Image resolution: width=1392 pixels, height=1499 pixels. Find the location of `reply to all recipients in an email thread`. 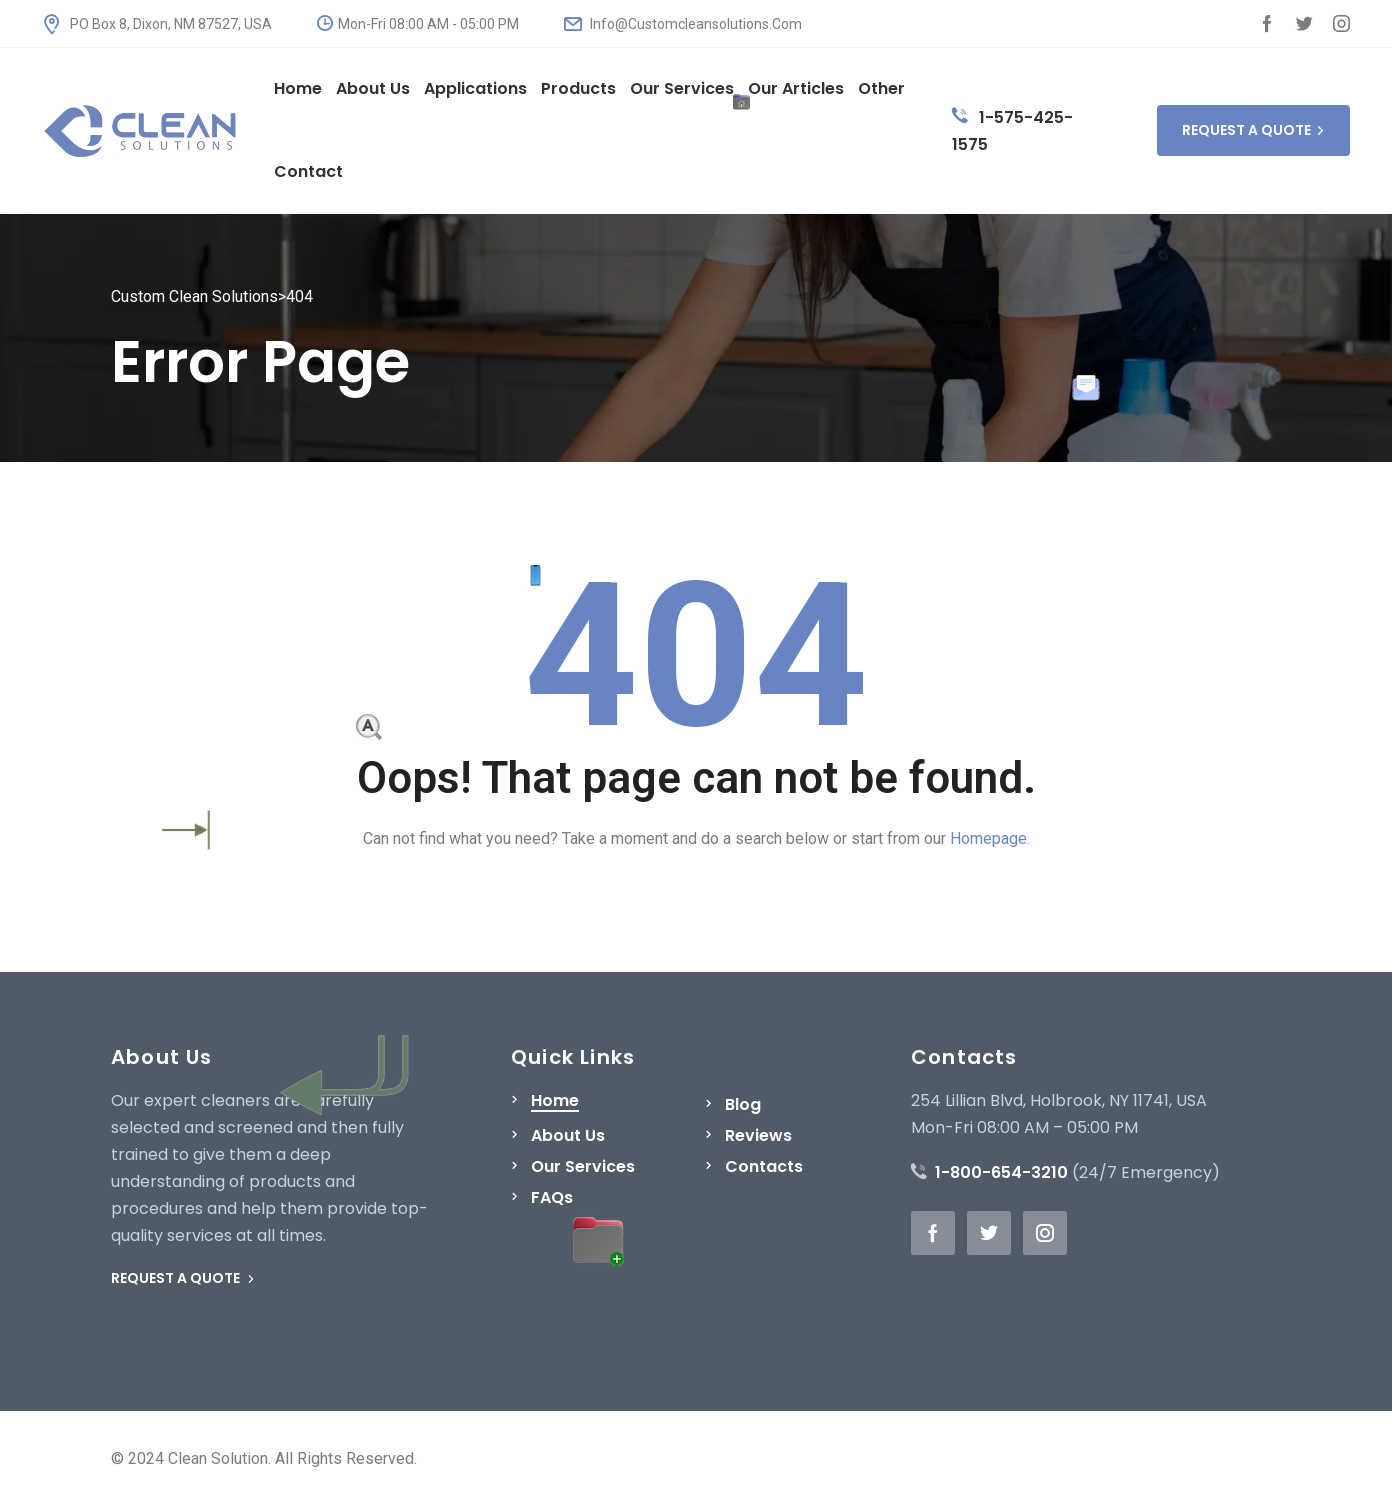

reply to all recipients in an email thread is located at coordinates (342, 1074).